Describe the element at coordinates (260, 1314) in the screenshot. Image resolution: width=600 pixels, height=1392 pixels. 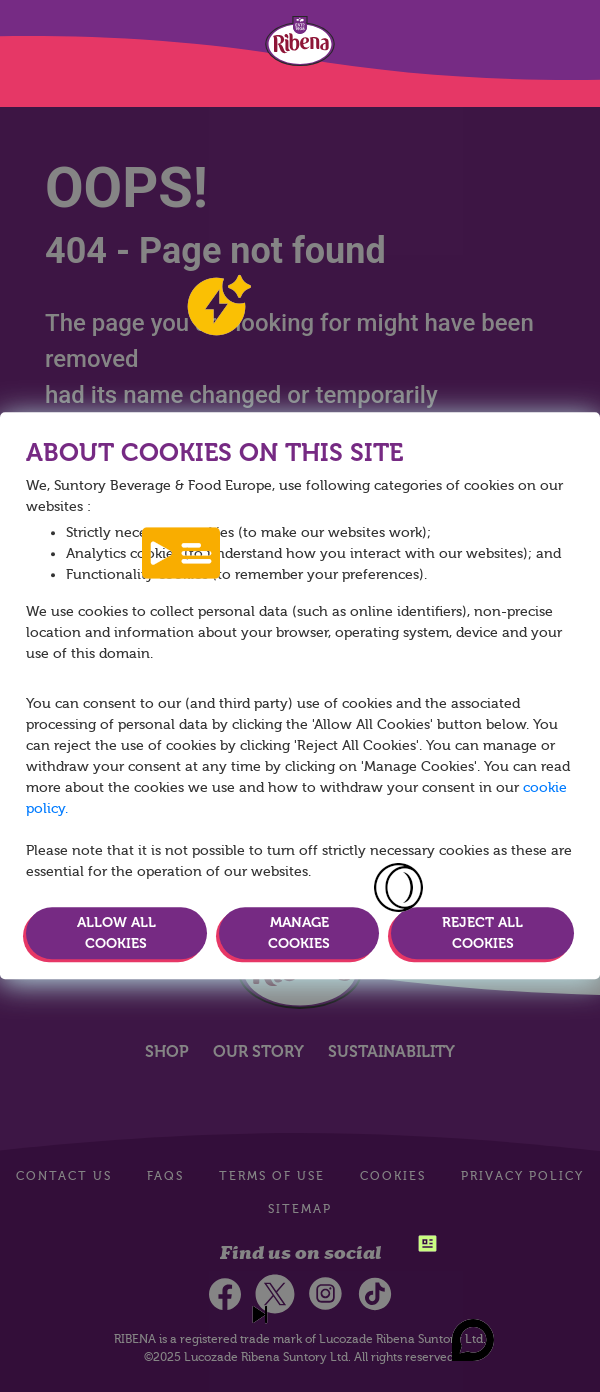
I see `skip to the next track` at that location.